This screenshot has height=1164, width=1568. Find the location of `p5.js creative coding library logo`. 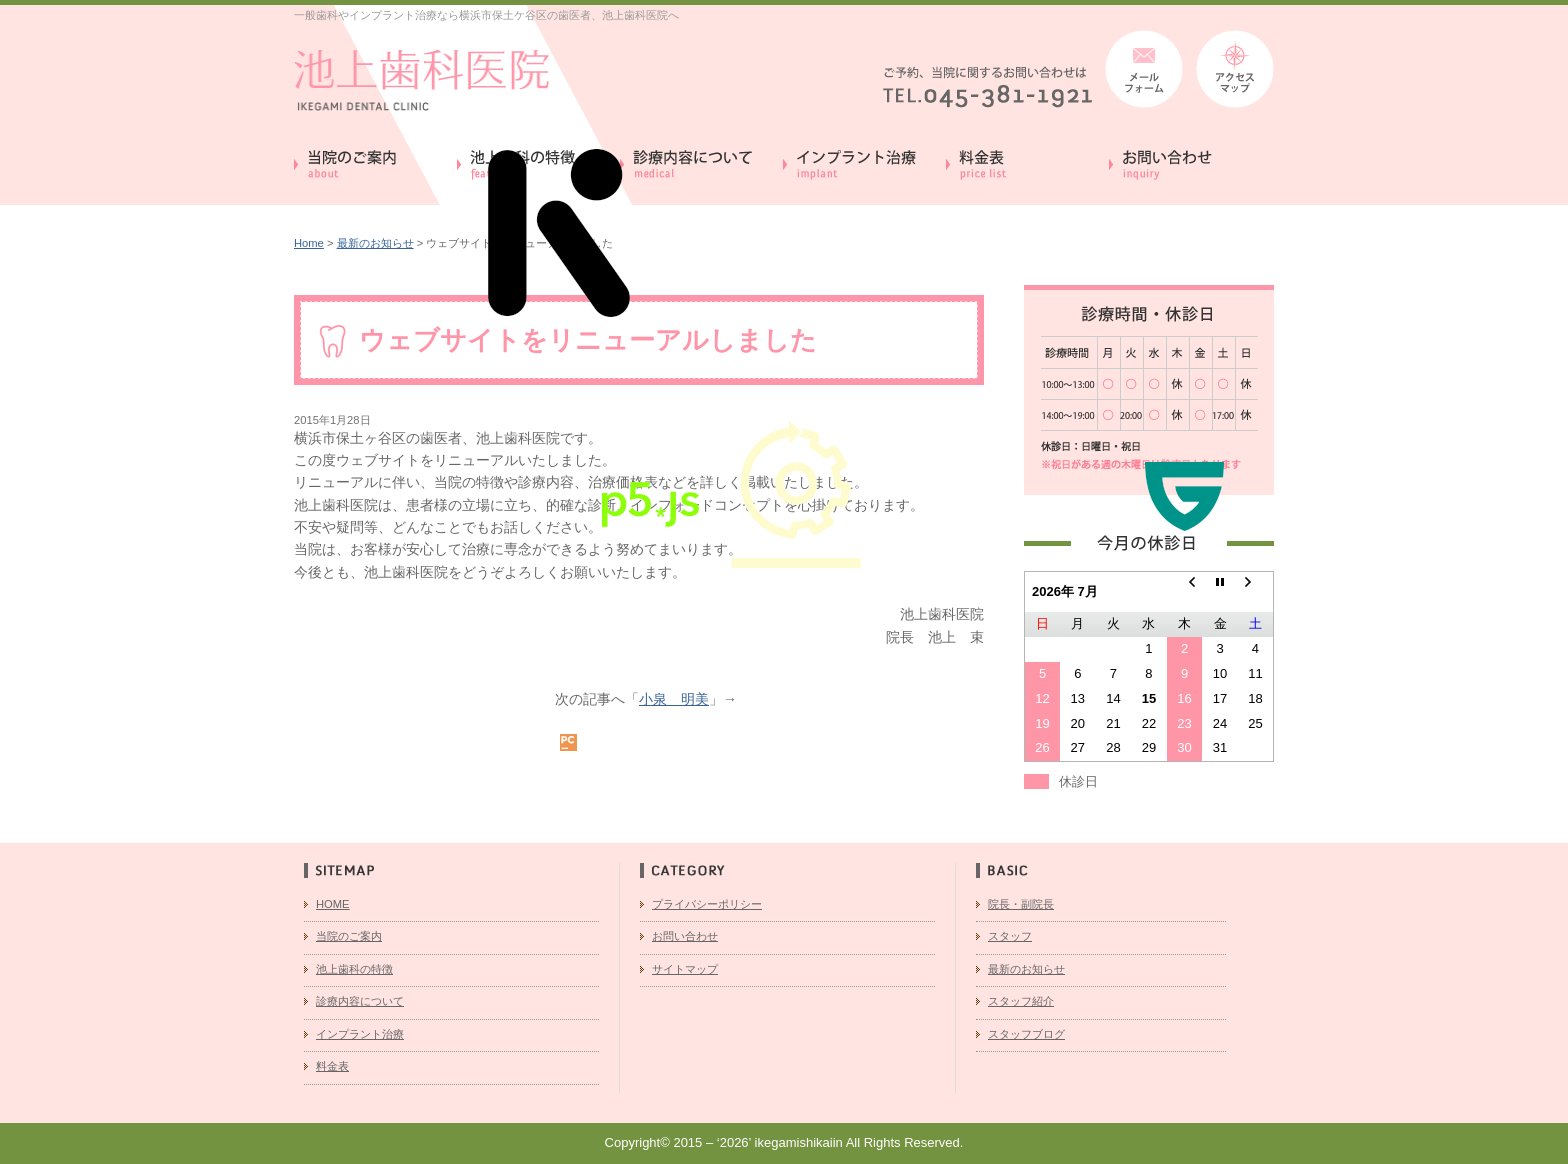

p5.js creative coding library logo is located at coordinates (650, 504).